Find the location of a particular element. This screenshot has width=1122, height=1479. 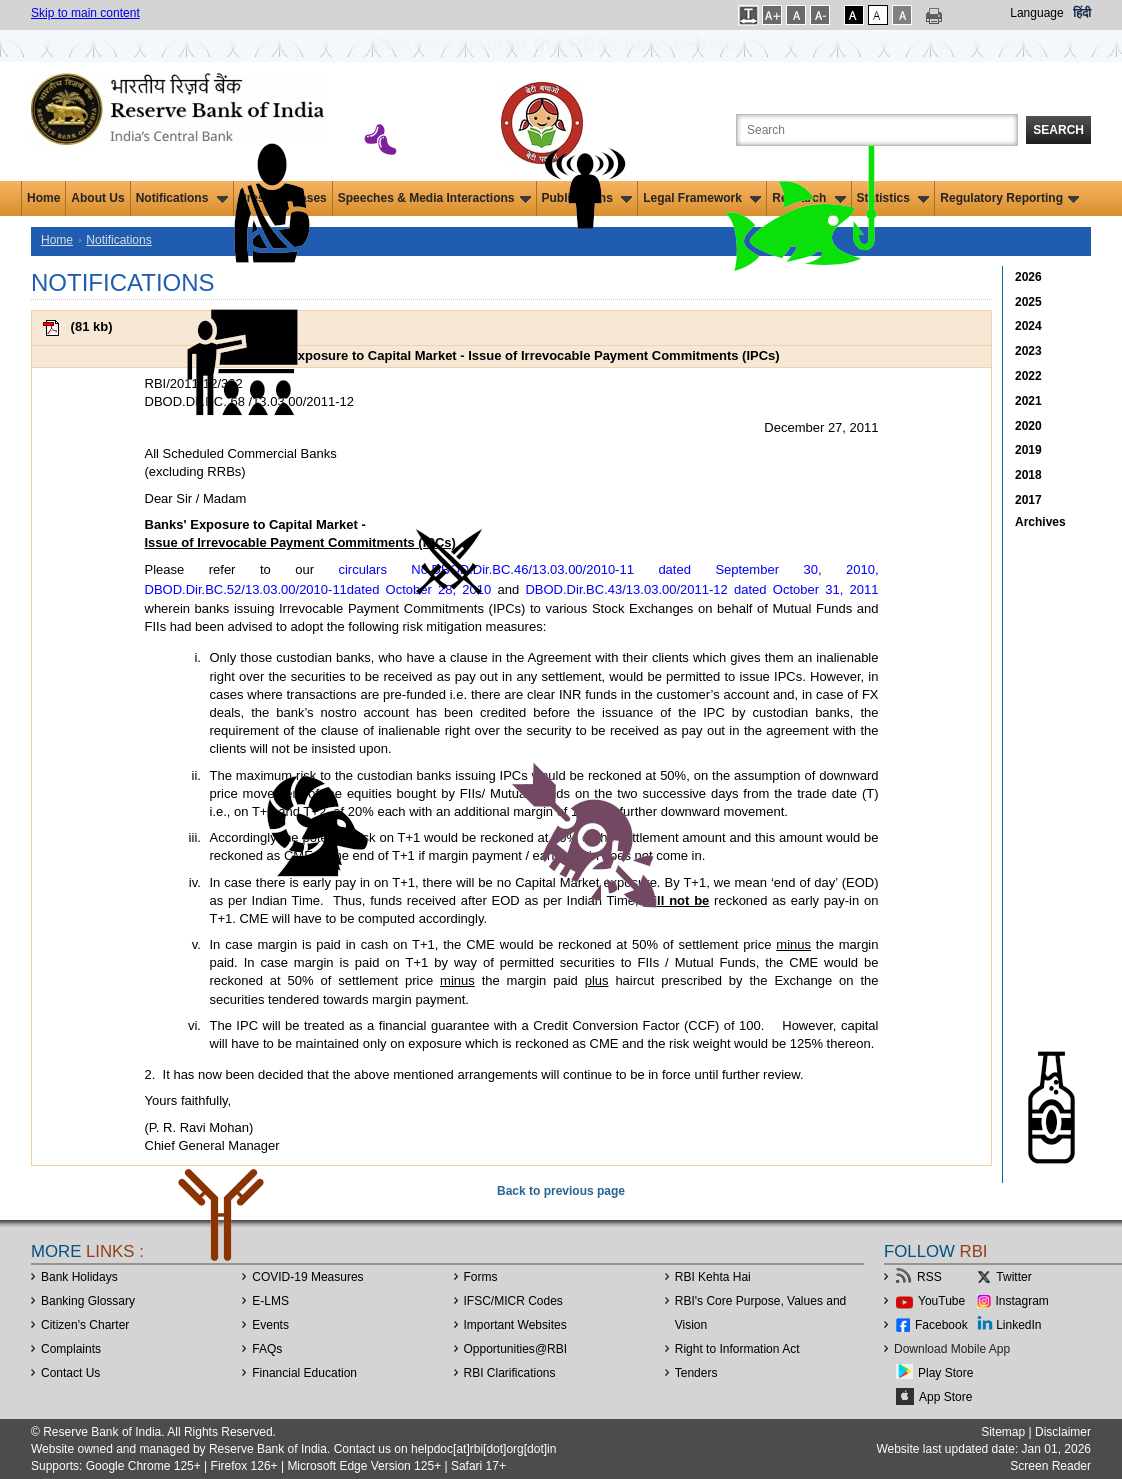

access candy or sweet-themed items is located at coordinates (380, 139).